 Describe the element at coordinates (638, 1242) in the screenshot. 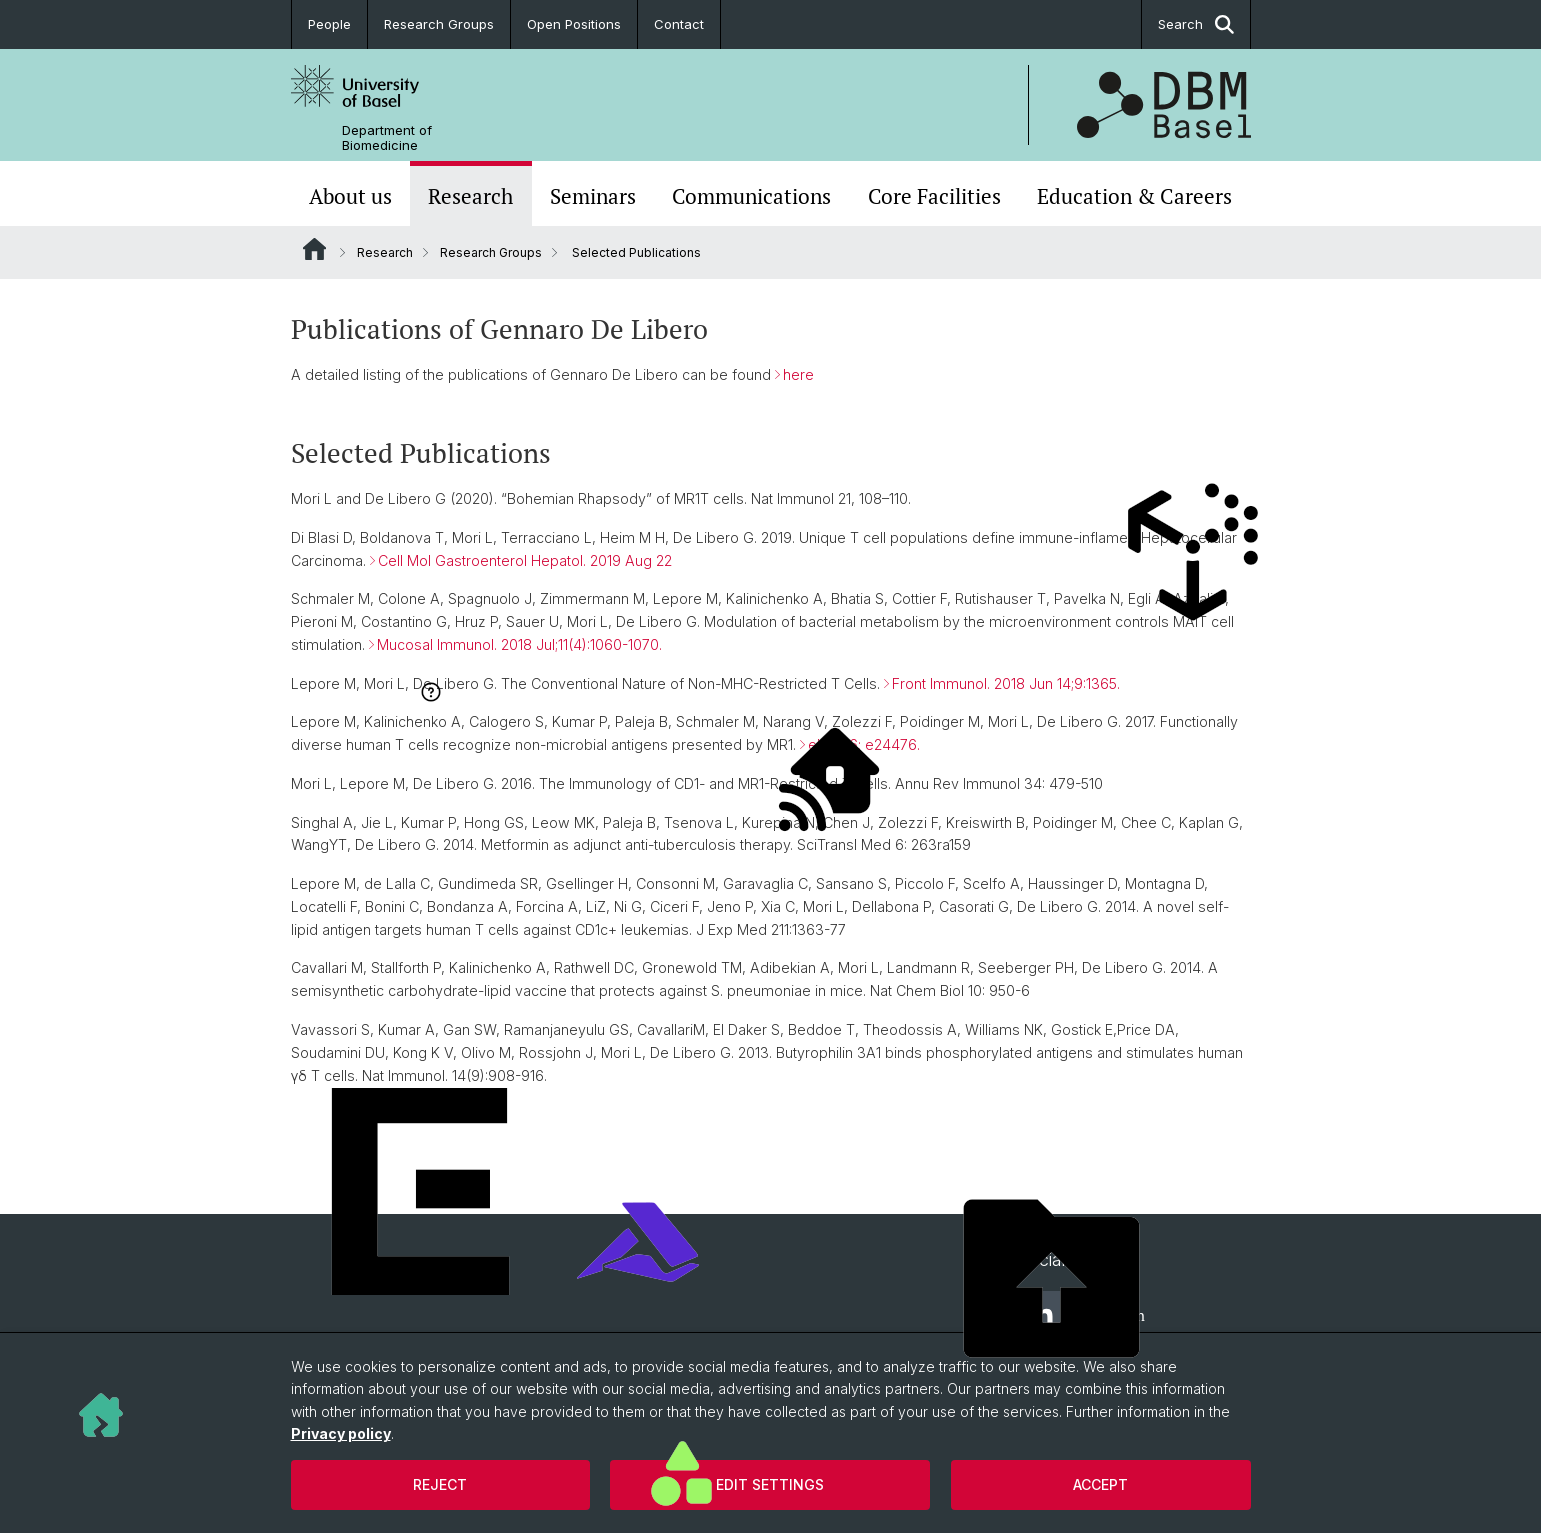

I see `accusoft company logo` at that location.